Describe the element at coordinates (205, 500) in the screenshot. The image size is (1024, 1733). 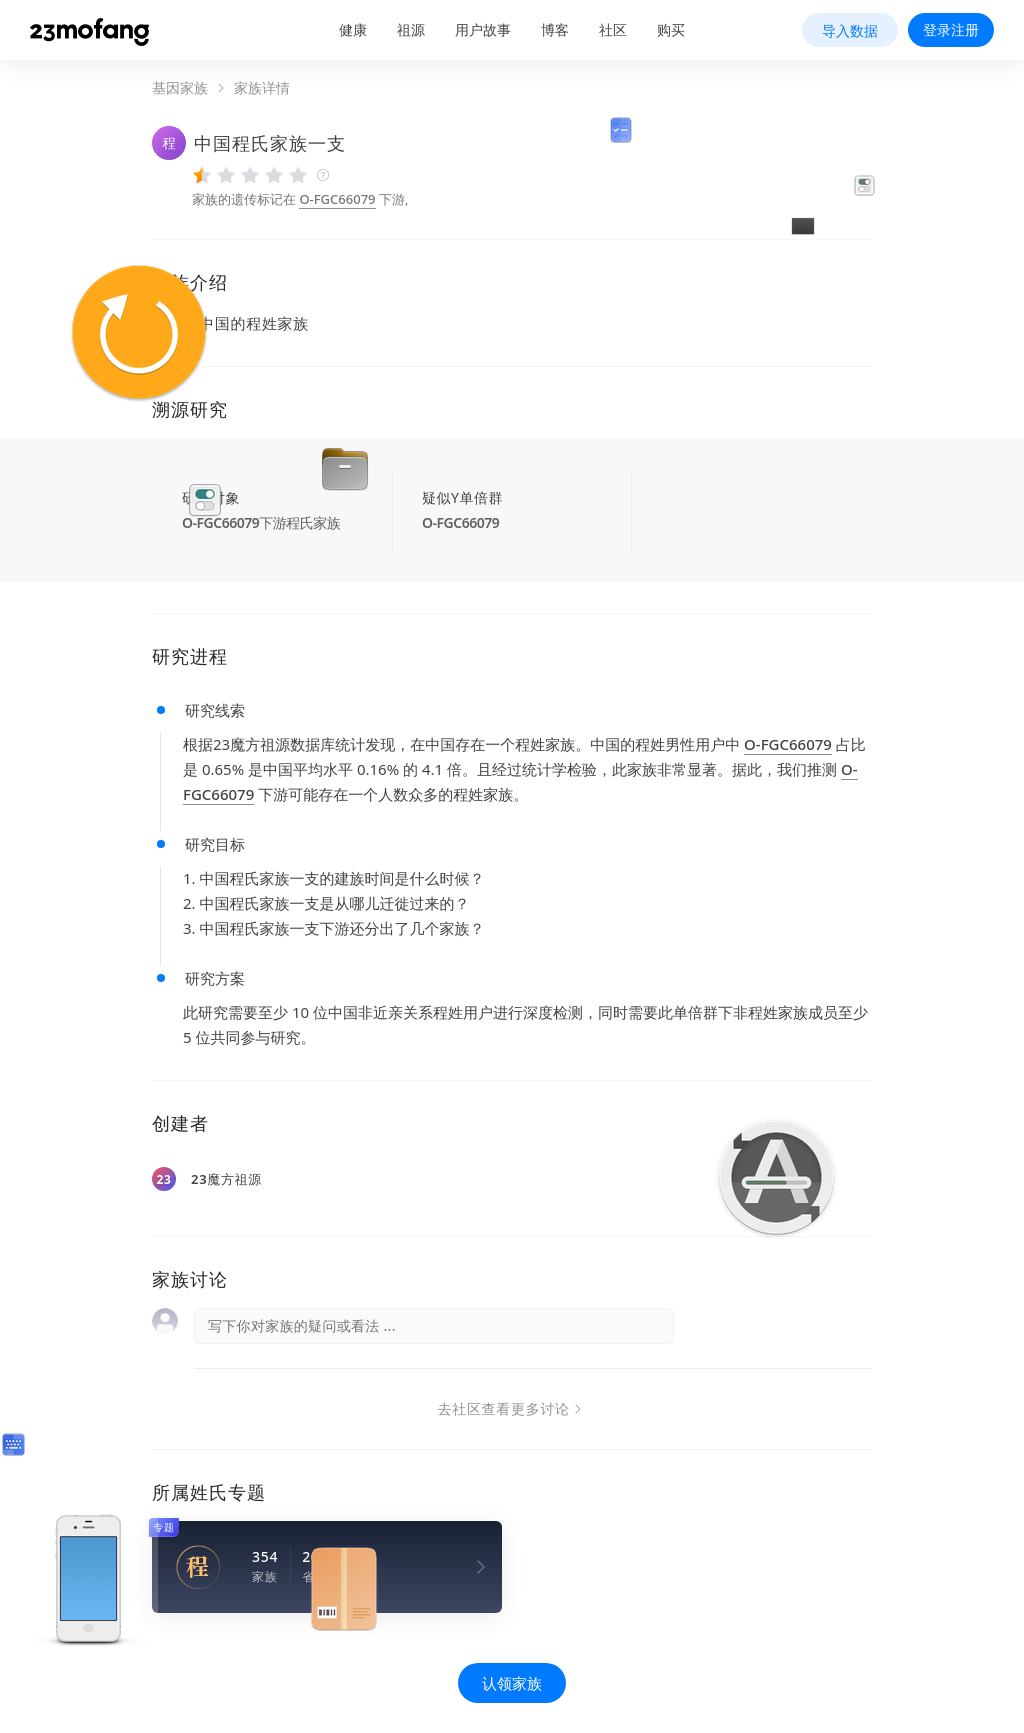
I see `open system settings or preferences` at that location.